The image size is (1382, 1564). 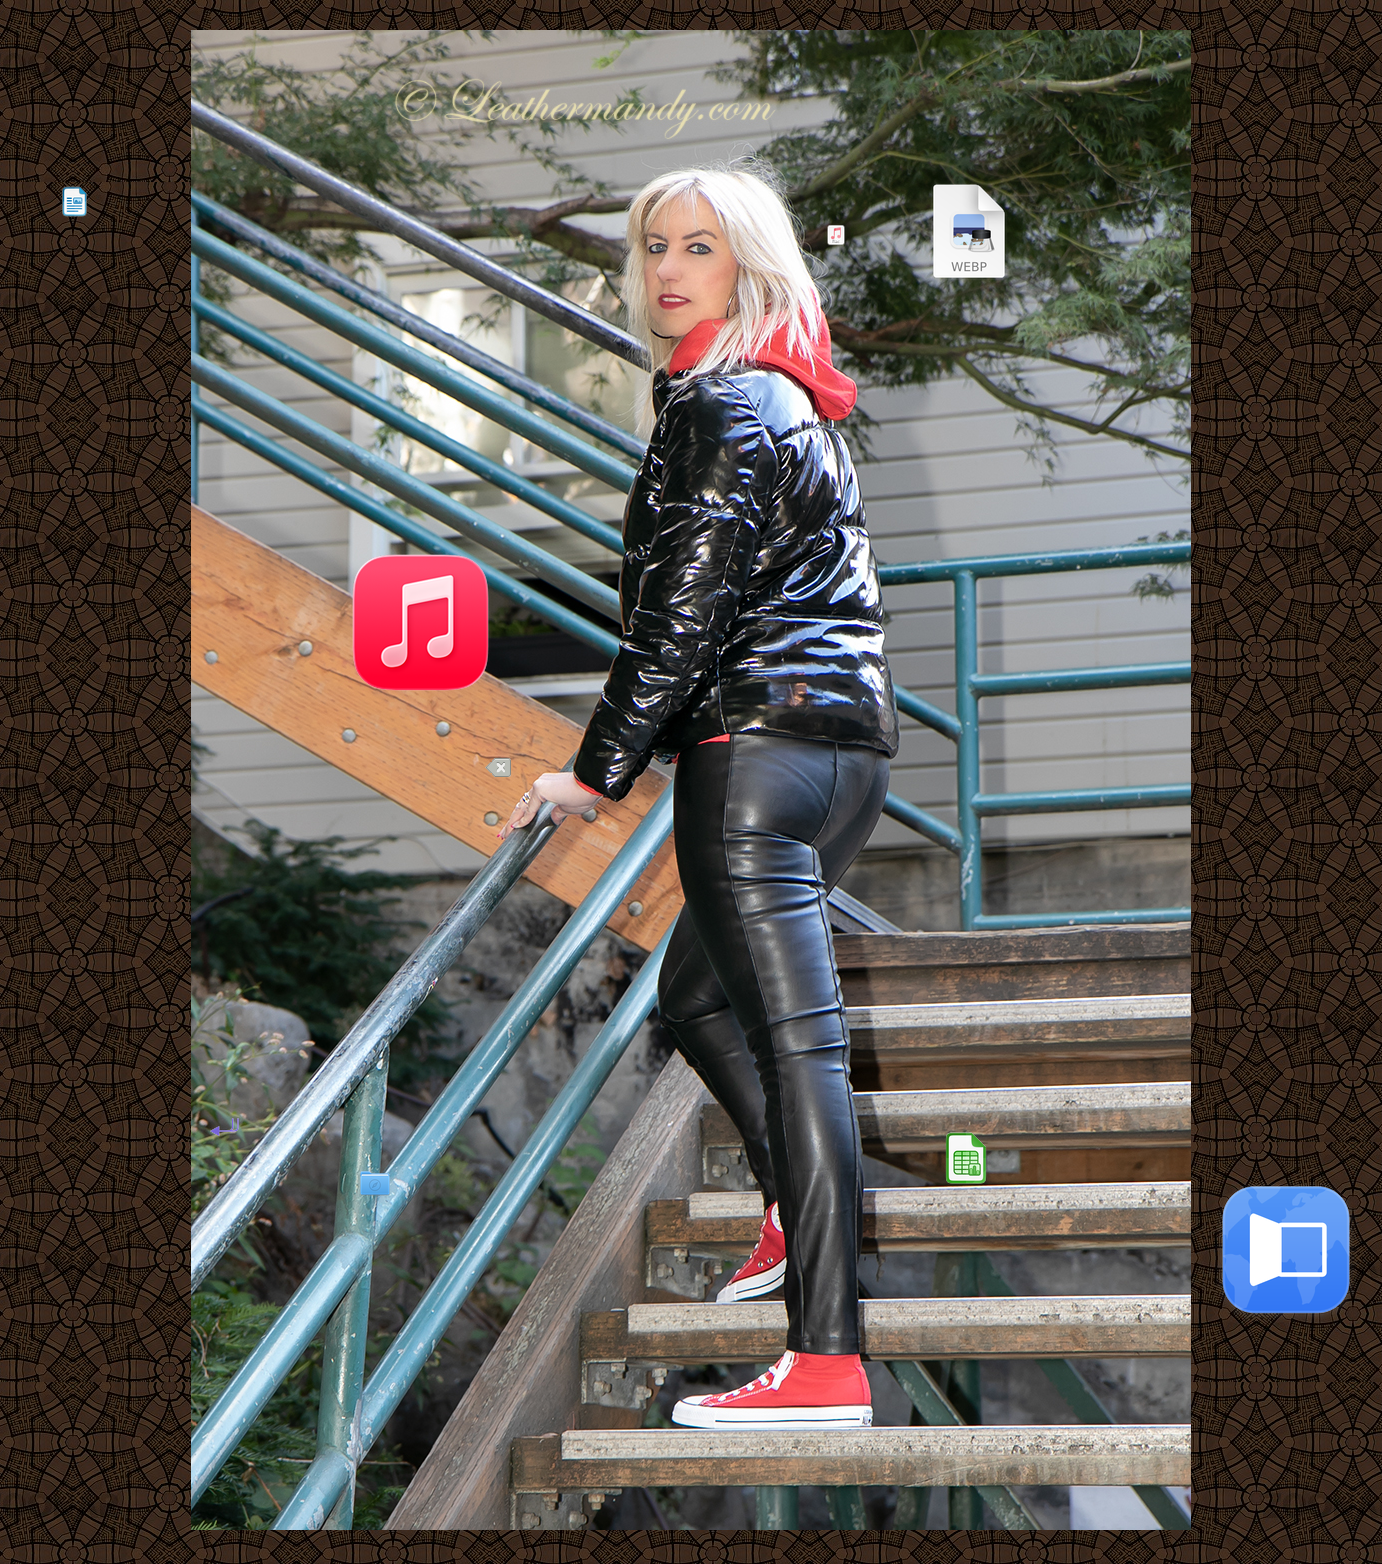 I want to click on libreoffice calc spreadsheet template file, so click(x=966, y=1158).